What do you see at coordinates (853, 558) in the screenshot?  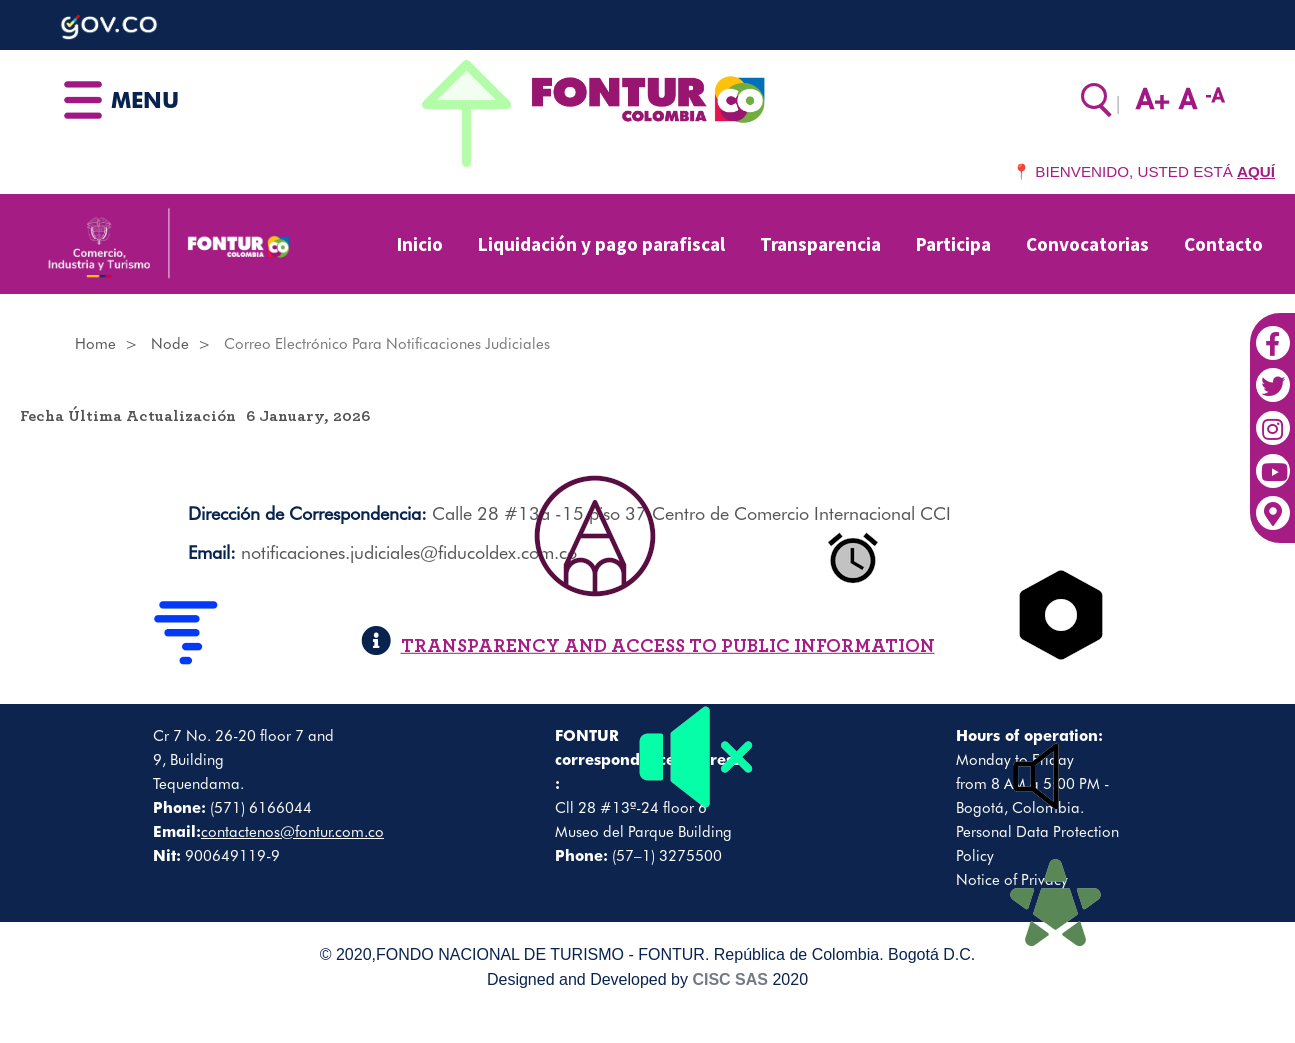 I see `set or manage alarms` at bounding box center [853, 558].